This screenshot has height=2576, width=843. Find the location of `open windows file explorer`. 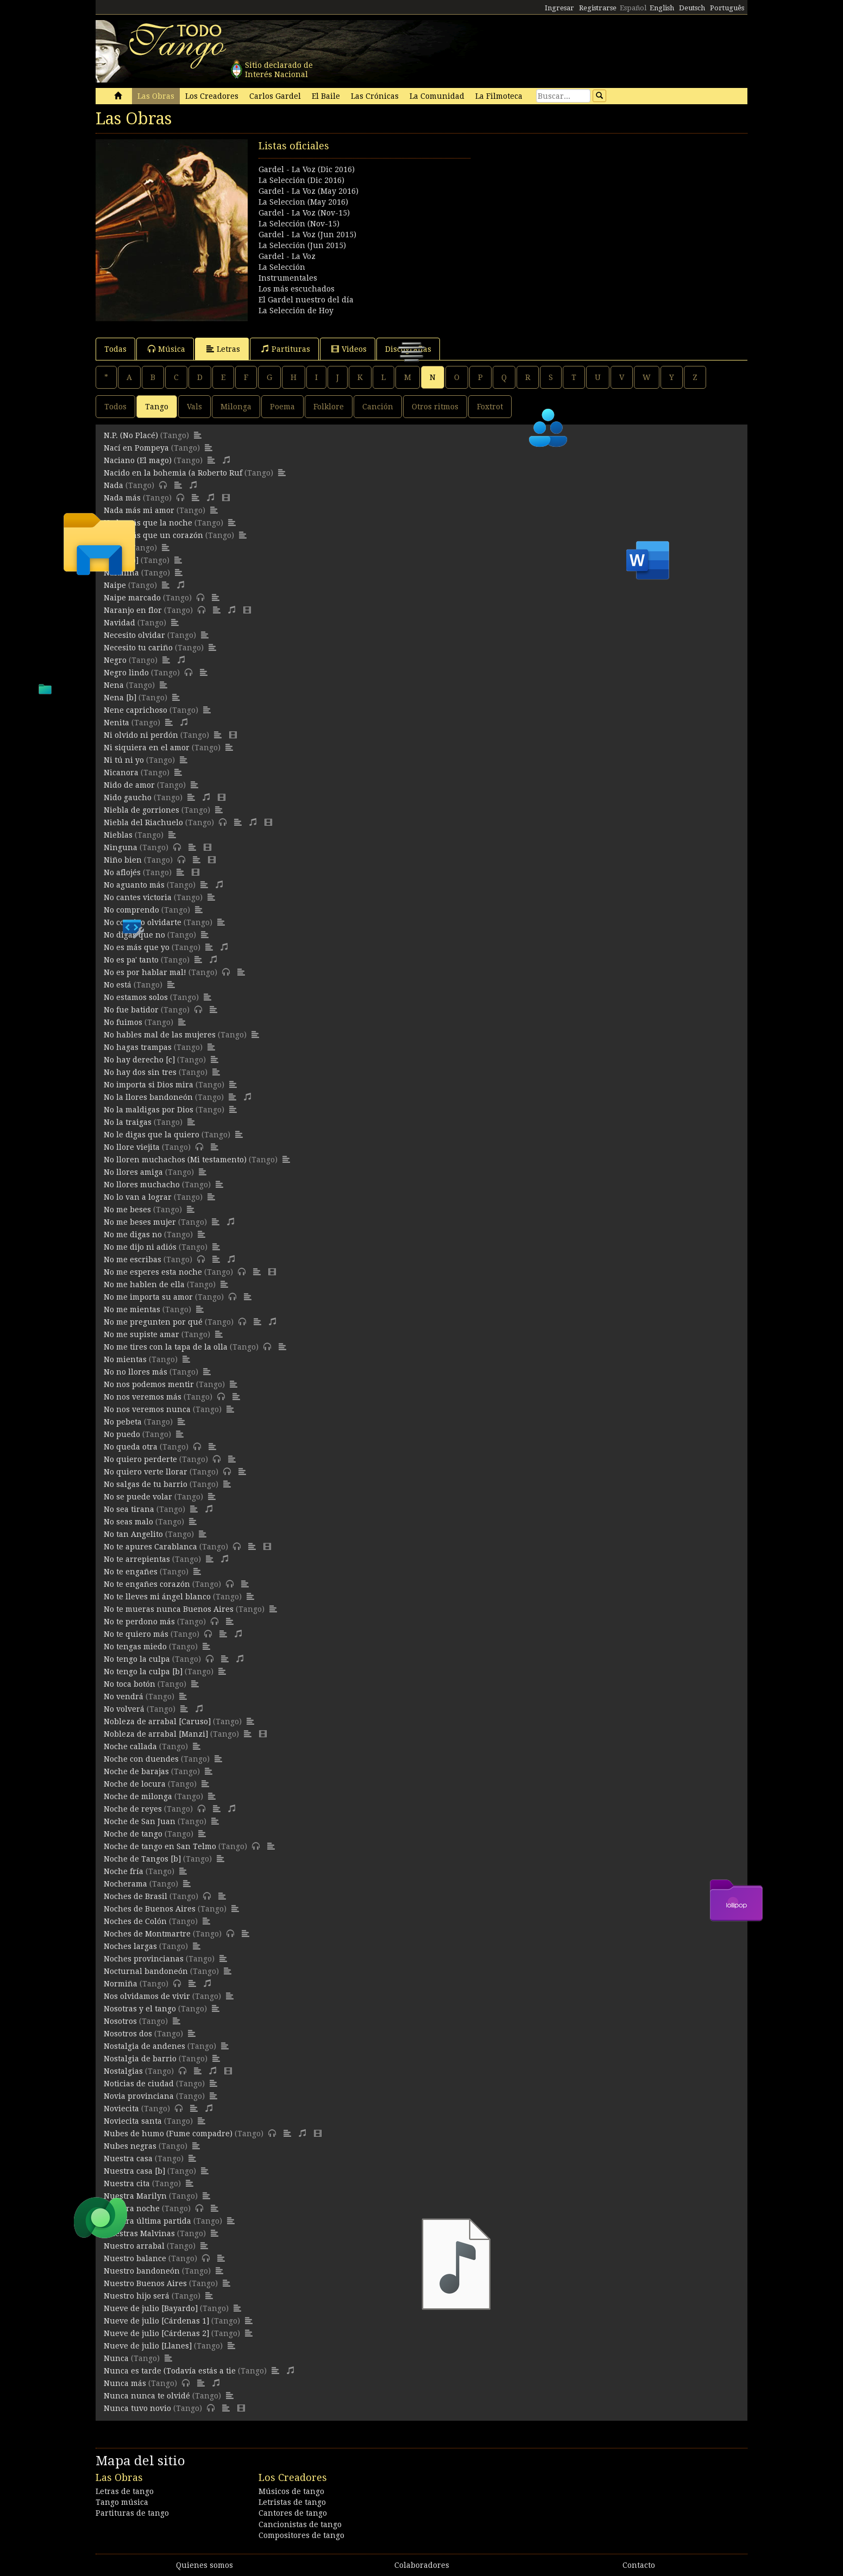

open windows file explorer is located at coordinates (99, 543).